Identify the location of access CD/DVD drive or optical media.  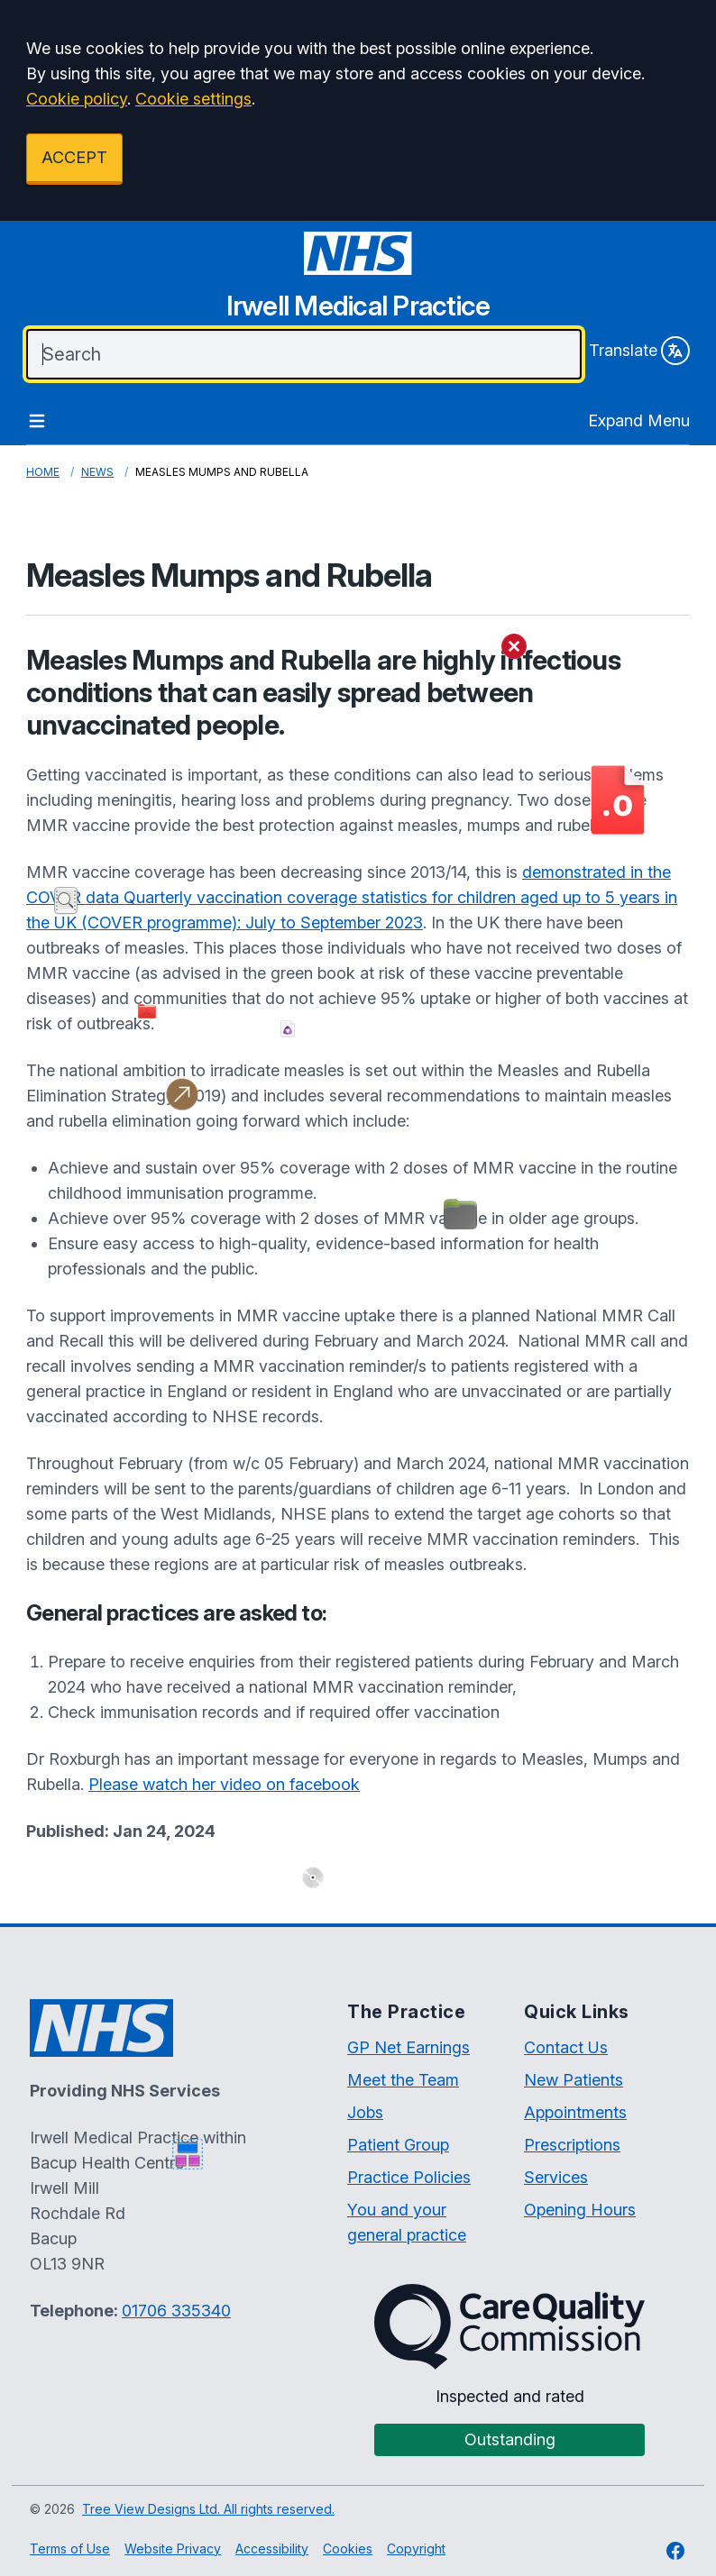
(313, 1877).